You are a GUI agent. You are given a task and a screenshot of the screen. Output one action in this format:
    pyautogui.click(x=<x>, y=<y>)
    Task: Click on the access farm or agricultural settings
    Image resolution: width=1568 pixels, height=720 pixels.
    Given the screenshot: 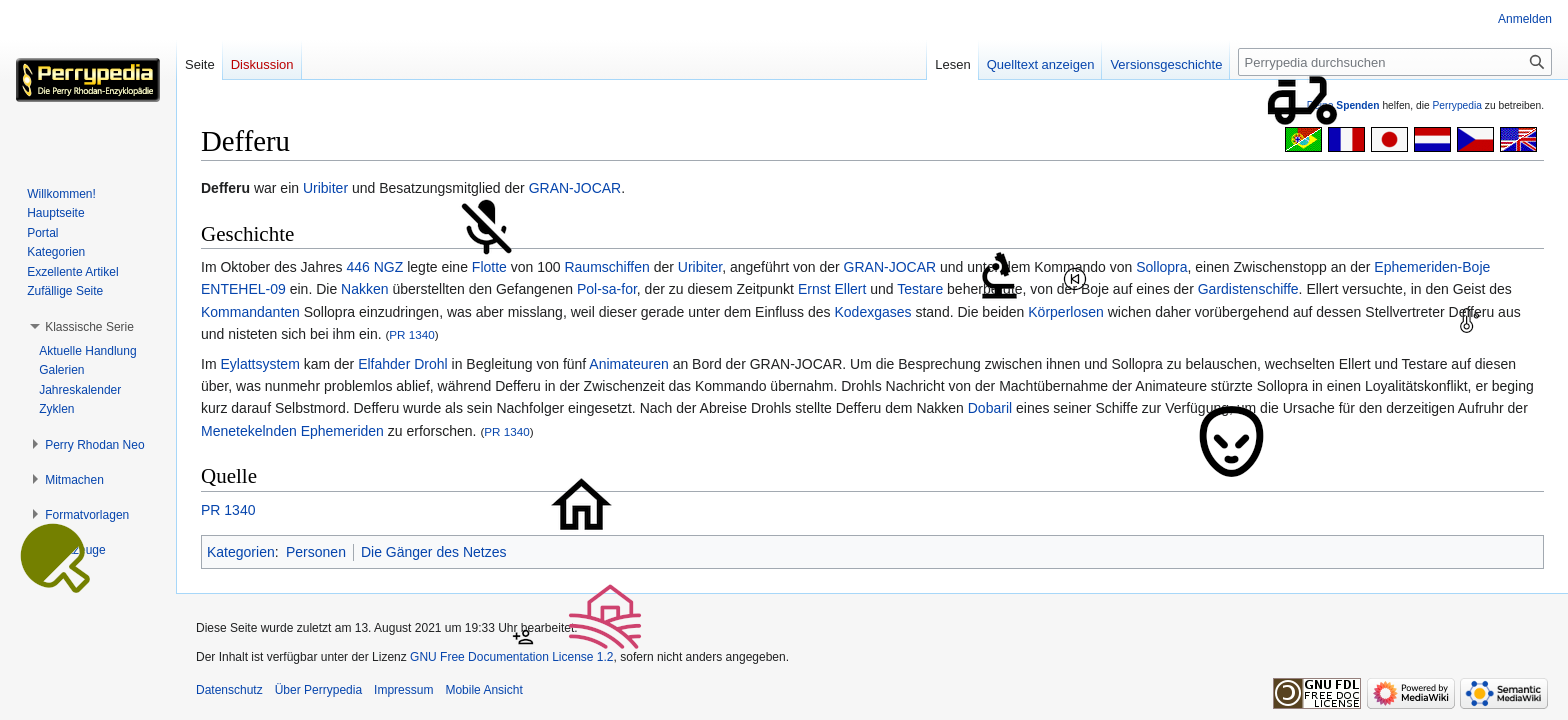 What is the action you would take?
    pyautogui.click(x=605, y=618)
    